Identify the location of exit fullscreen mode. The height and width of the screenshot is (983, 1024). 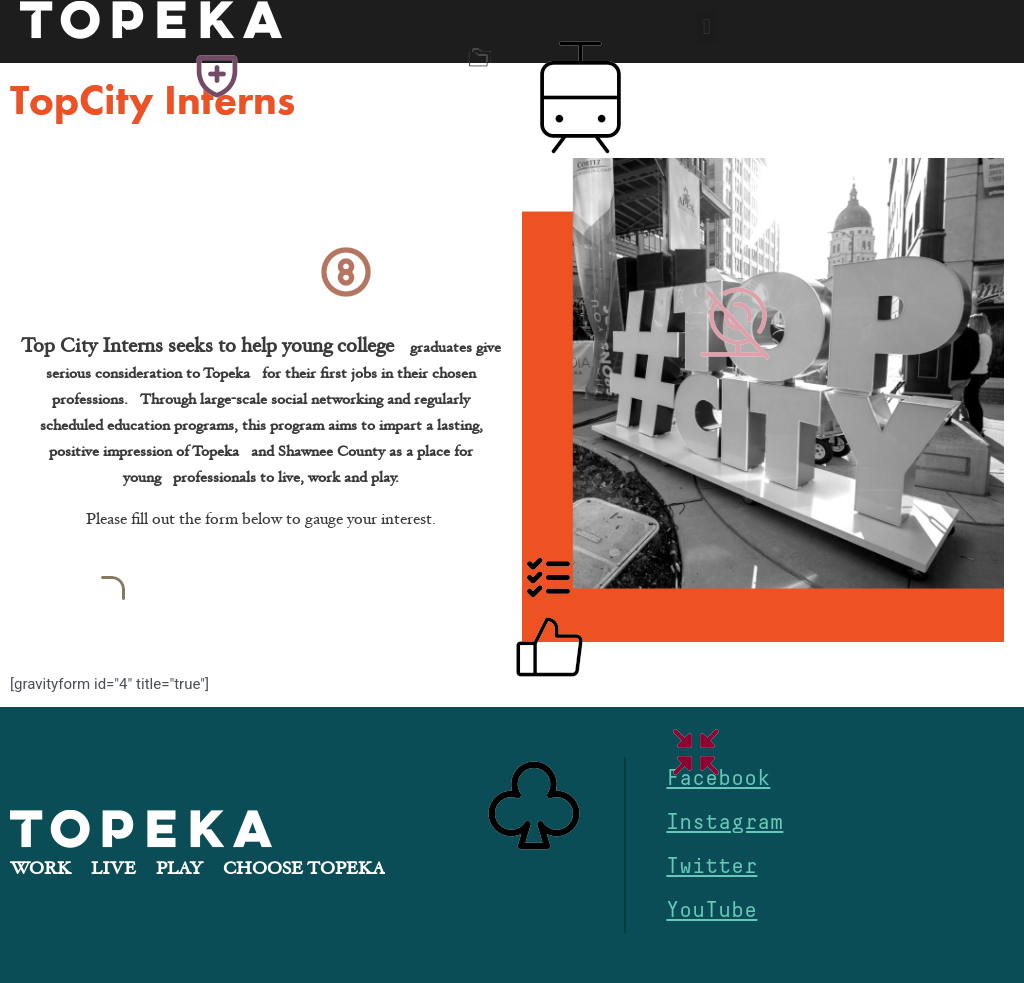
(696, 752).